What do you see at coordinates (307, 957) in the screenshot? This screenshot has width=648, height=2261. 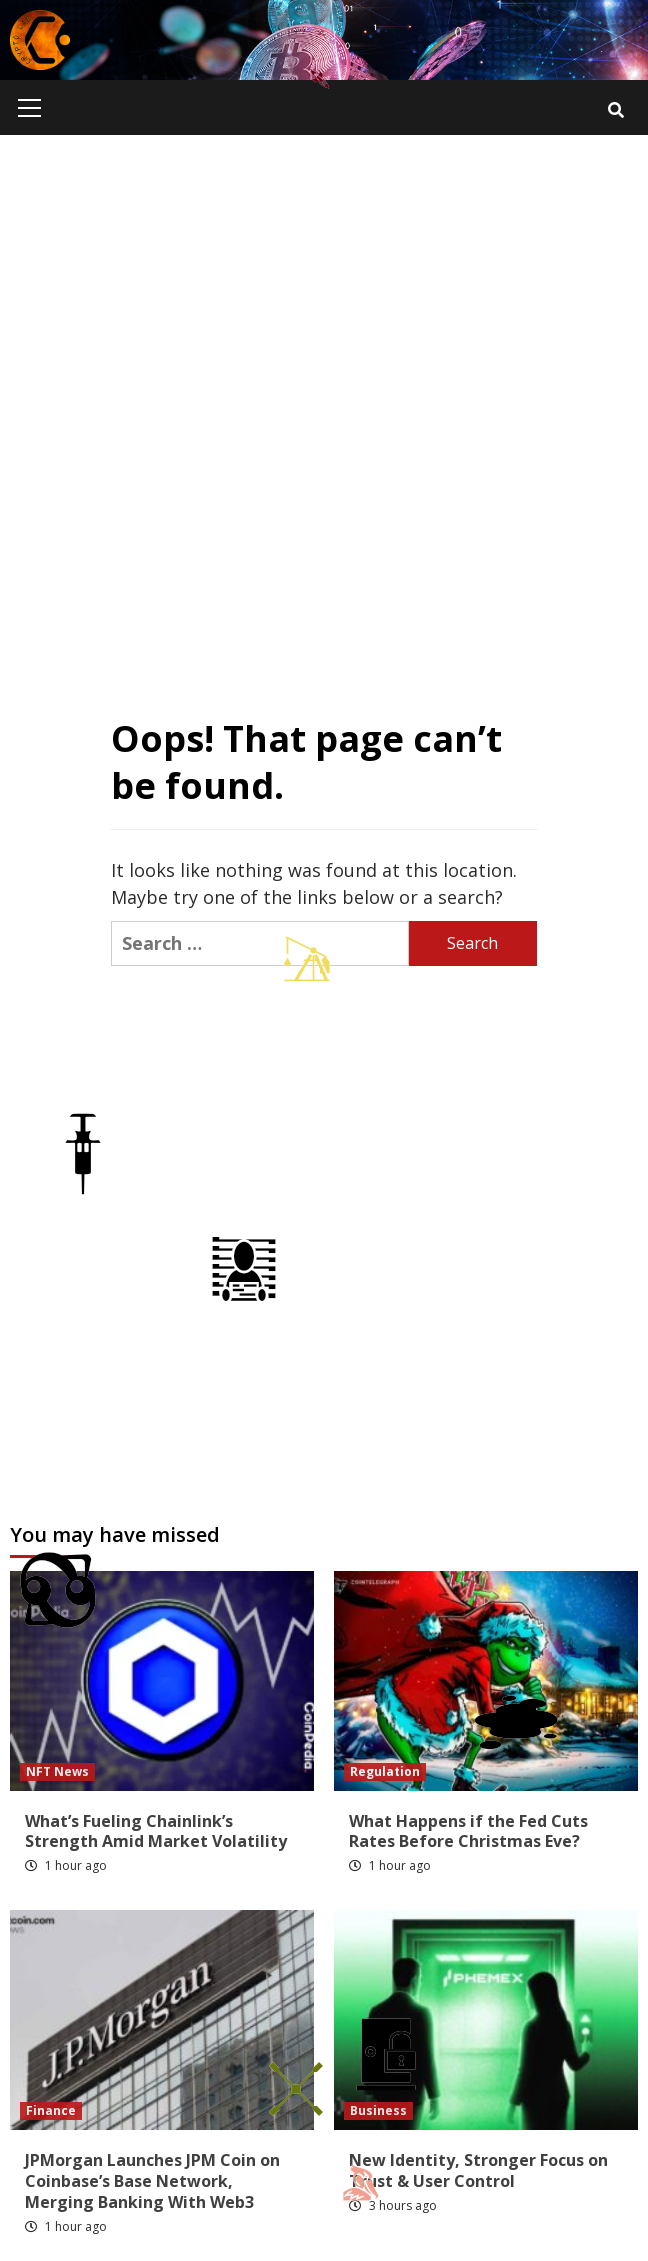 I see `launch projectile or siege weapon in game` at bounding box center [307, 957].